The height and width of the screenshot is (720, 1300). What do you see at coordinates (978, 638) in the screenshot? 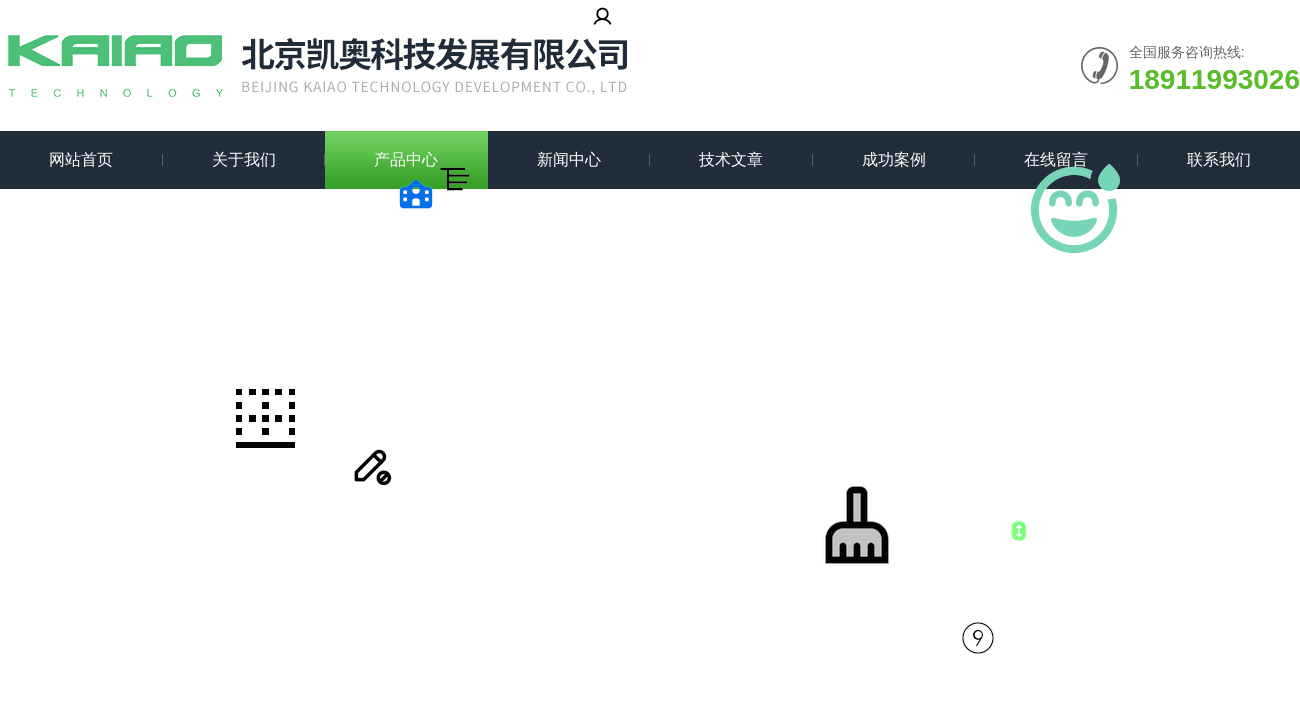
I see `indicates nine items or notifications` at bounding box center [978, 638].